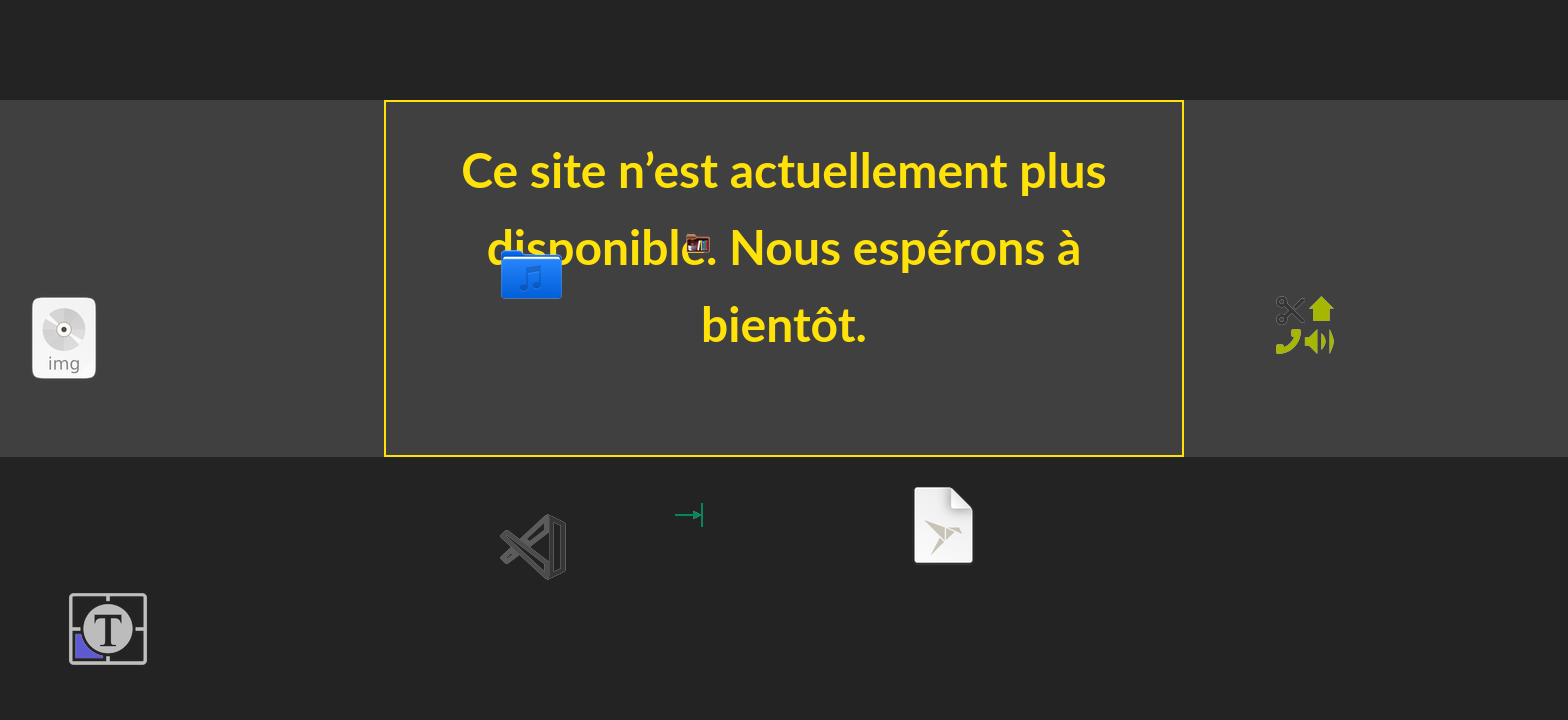  Describe the element at coordinates (689, 515) in the screenshot. I see `go to the last item or page` at that location.